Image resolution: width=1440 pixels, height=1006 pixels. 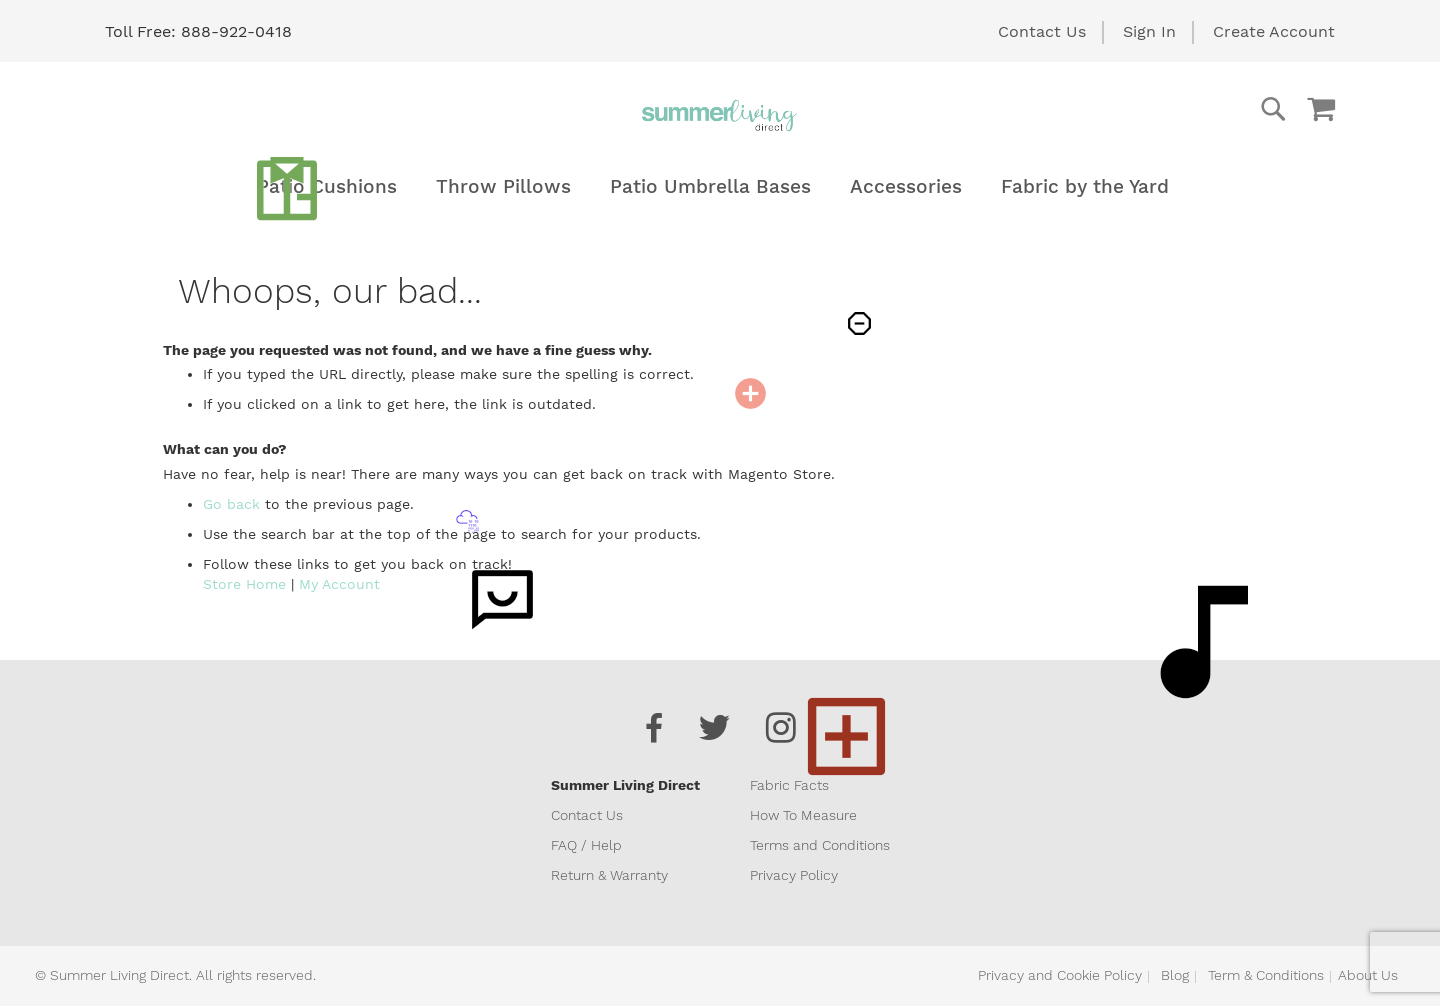 What do you see at coordinates (859, 323) in the screenshot?
I see `indicates spam or blocked content` at bounding box center [859, 323].